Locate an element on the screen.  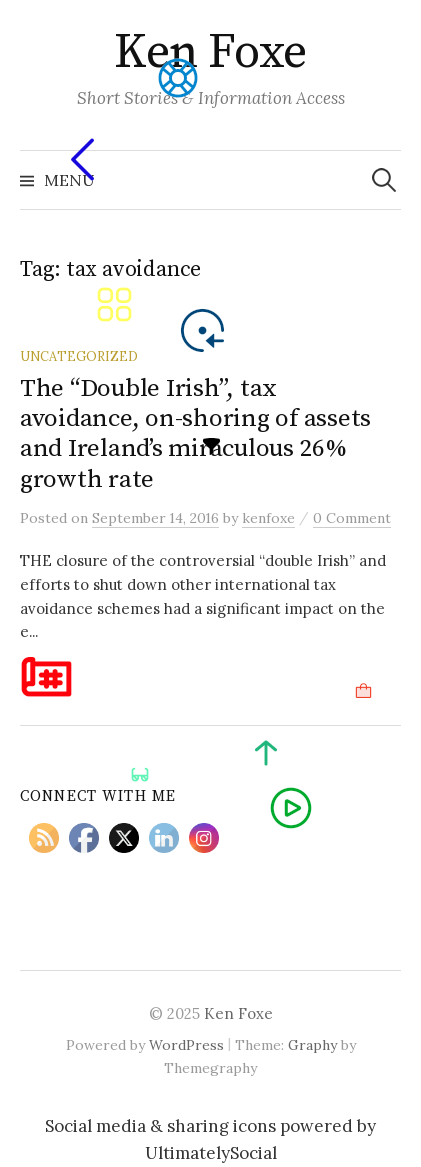
access help or support is located at coordinates (178, 78).